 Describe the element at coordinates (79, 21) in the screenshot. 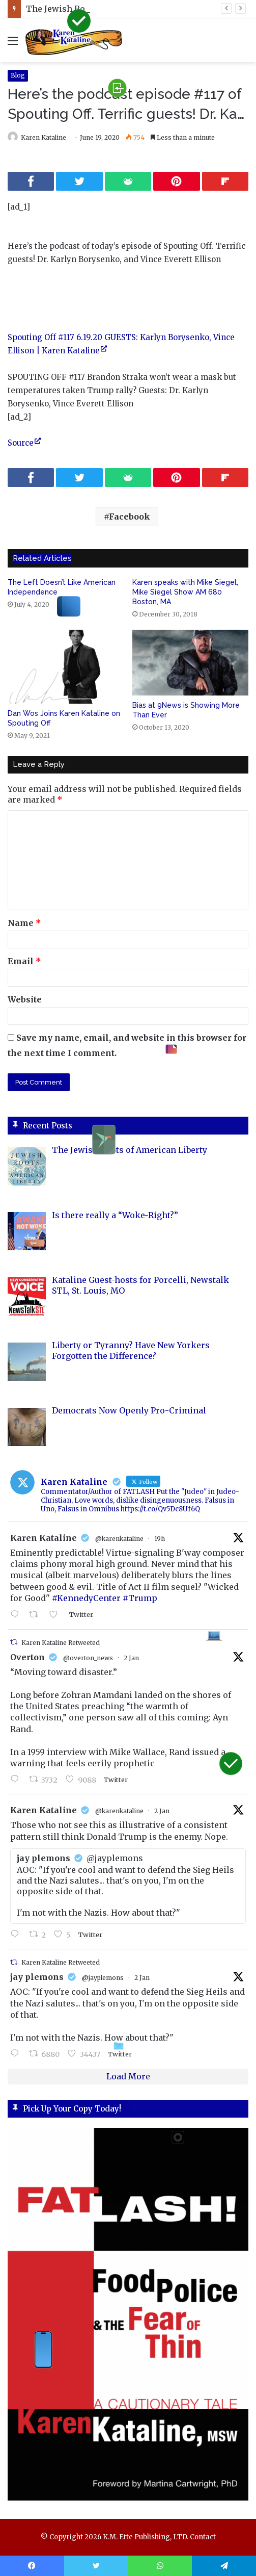

I see `confirm or accept a calculation` at that location.